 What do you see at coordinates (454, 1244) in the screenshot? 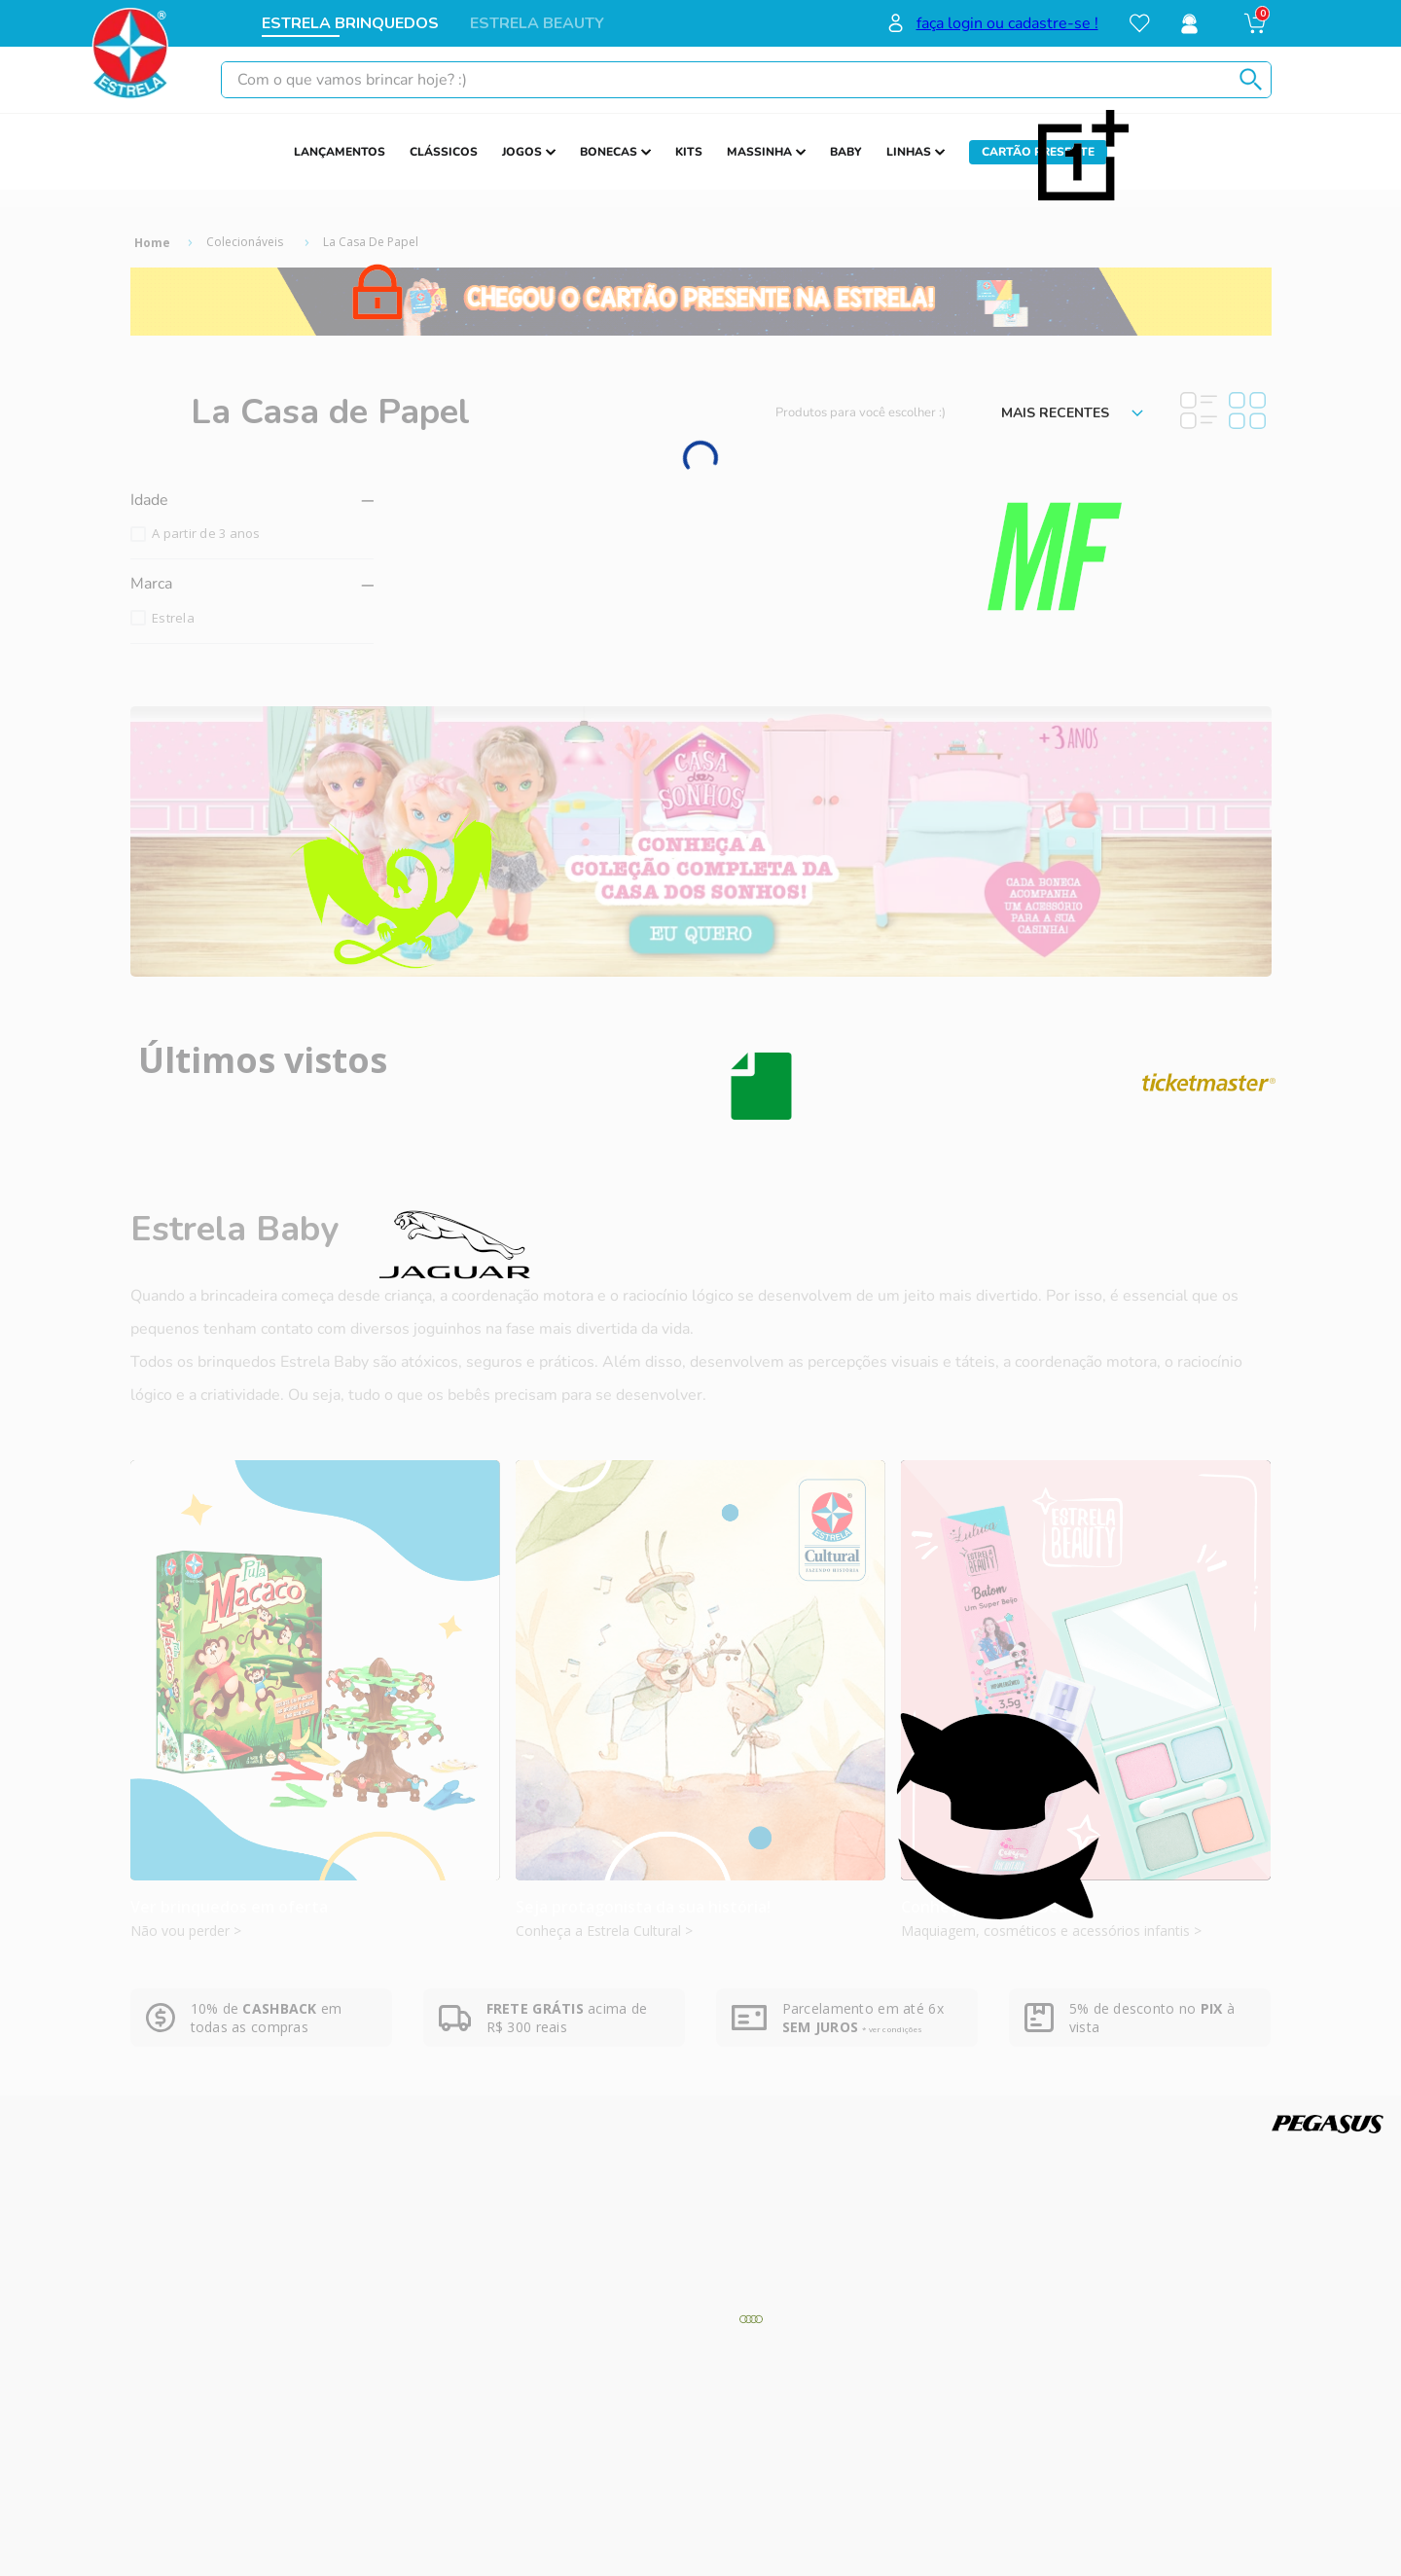
I see `jaguar brand logo` at bounding box center [454, 1244].